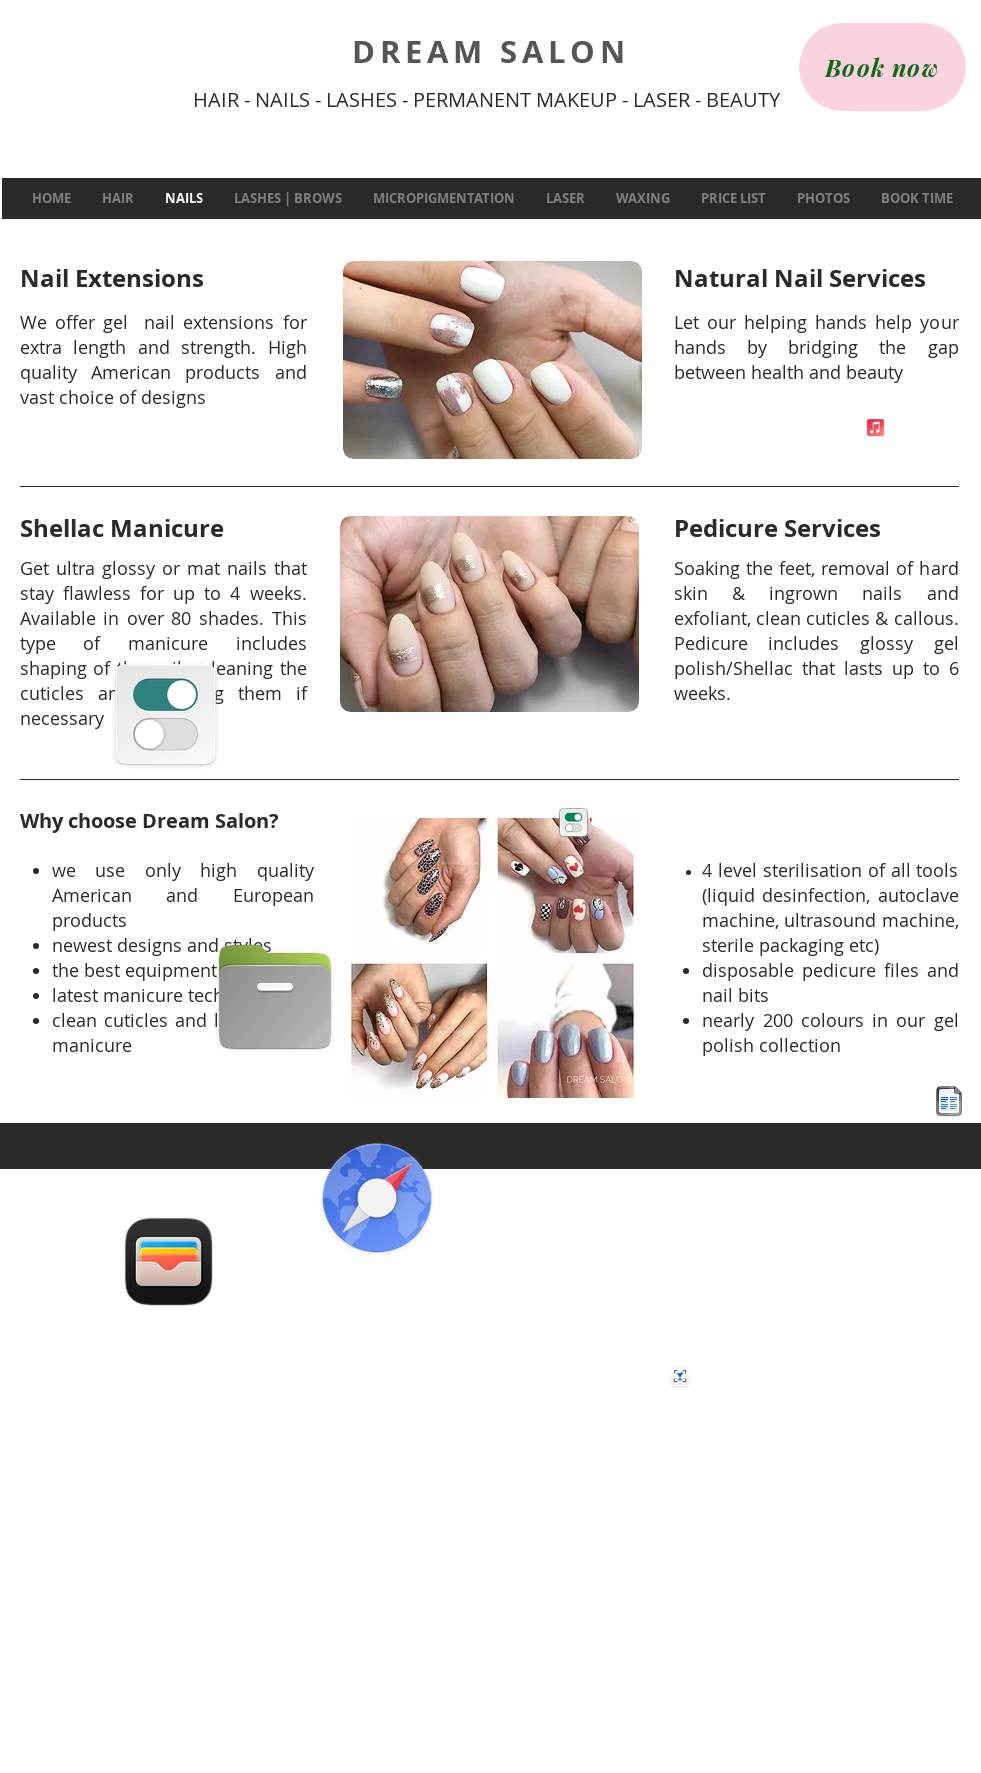 This screenshot has height=1773, width=981. Describe the element at coordinates (275, 997) in the screenshot. I see `open the file manager application` at that location.